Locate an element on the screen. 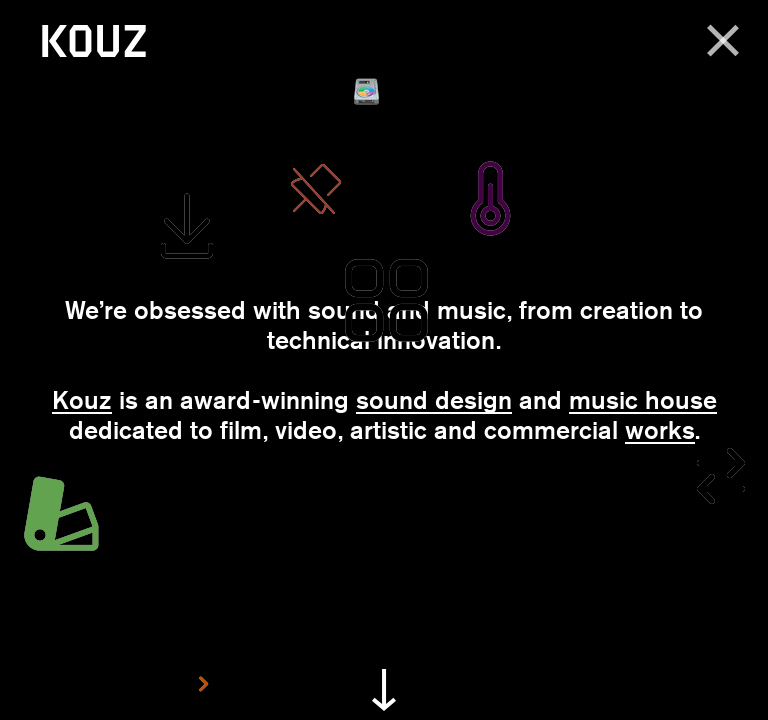 This screenshot has width=768, height=720. download a file or content is located at coordinates (187, 226).